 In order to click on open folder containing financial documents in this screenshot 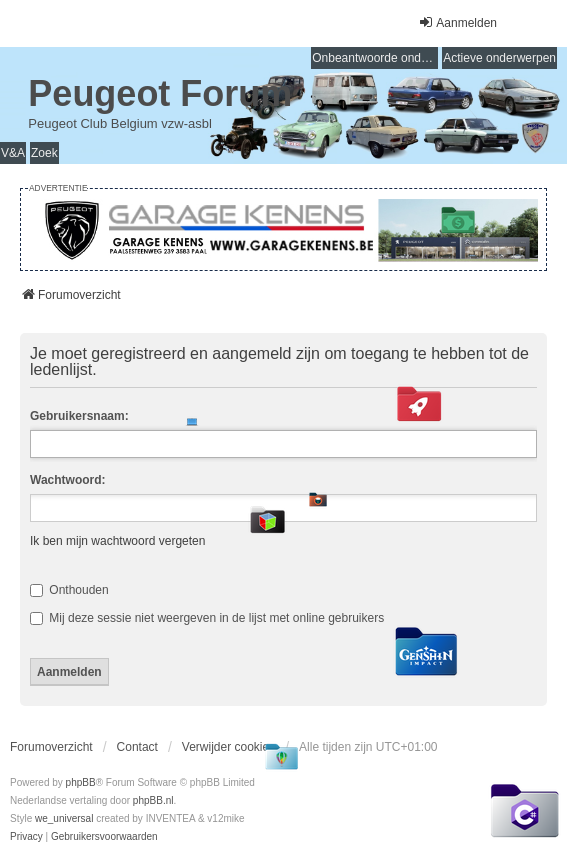, I will do `click(458, 221)`.